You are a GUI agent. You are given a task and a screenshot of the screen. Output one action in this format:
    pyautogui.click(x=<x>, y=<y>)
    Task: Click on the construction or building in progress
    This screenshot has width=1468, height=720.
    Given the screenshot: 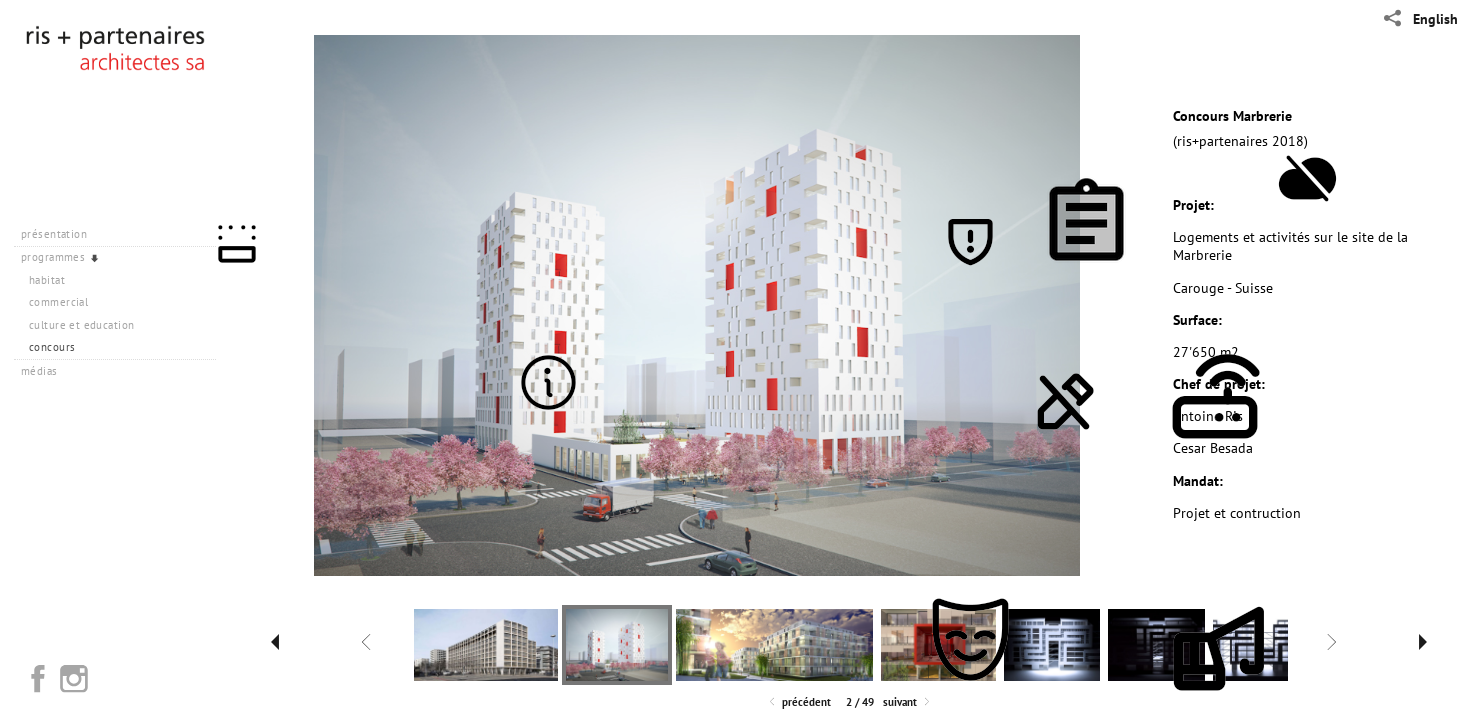 What is the action you would take?
    pyautogui.click(x=1220, y=653)
    